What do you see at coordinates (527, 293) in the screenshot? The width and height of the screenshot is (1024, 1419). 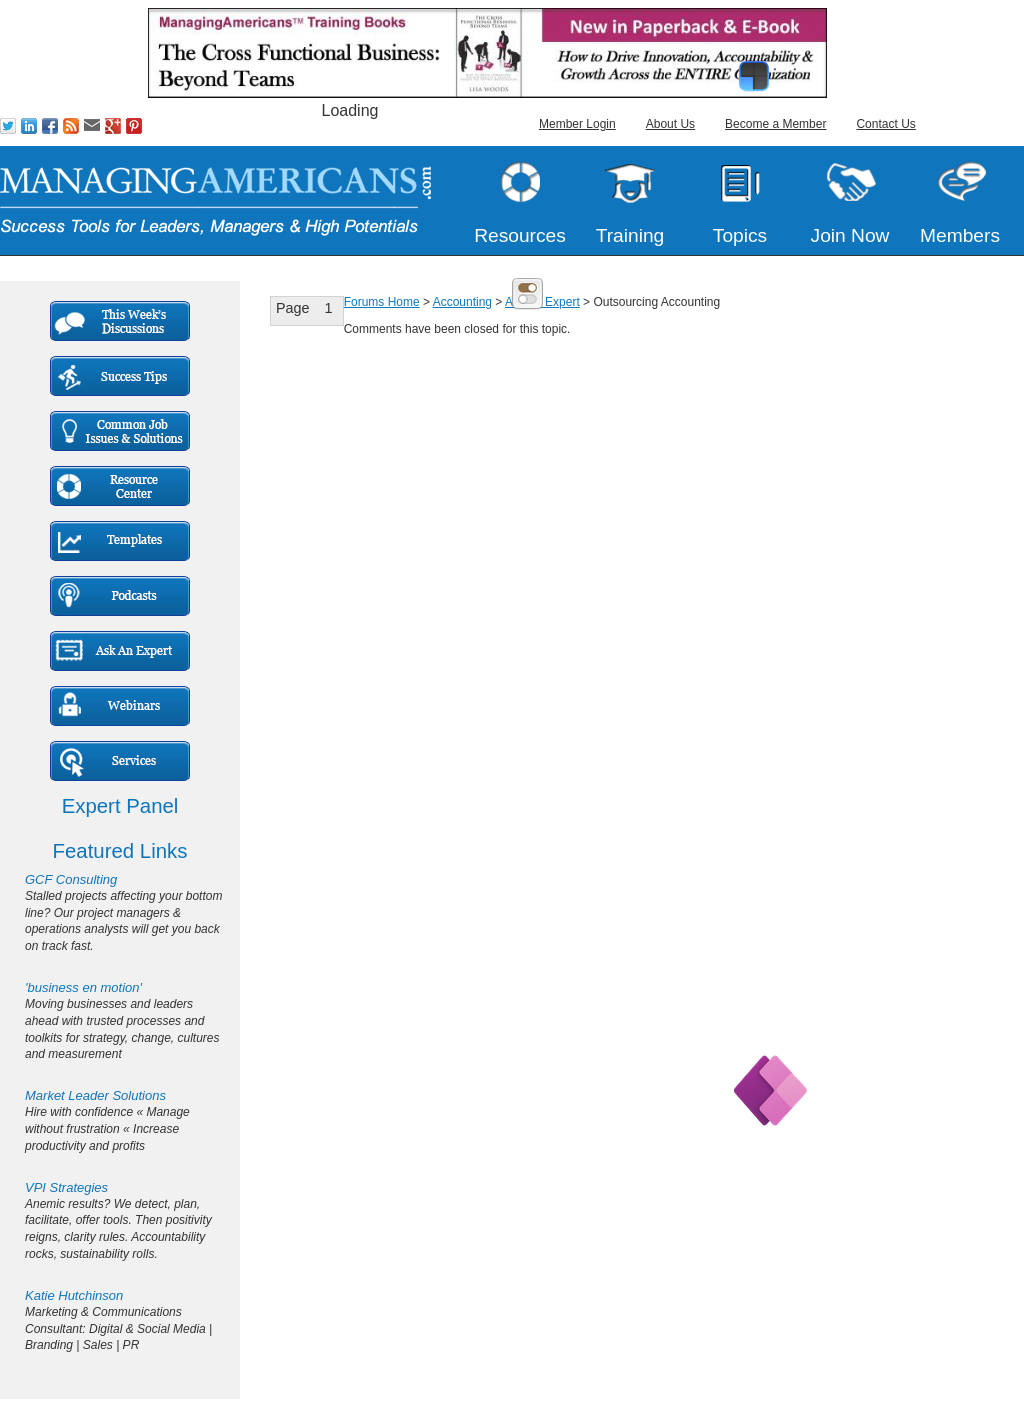 I see `open desktop preferences or settings` at bounding box center [527, 293].